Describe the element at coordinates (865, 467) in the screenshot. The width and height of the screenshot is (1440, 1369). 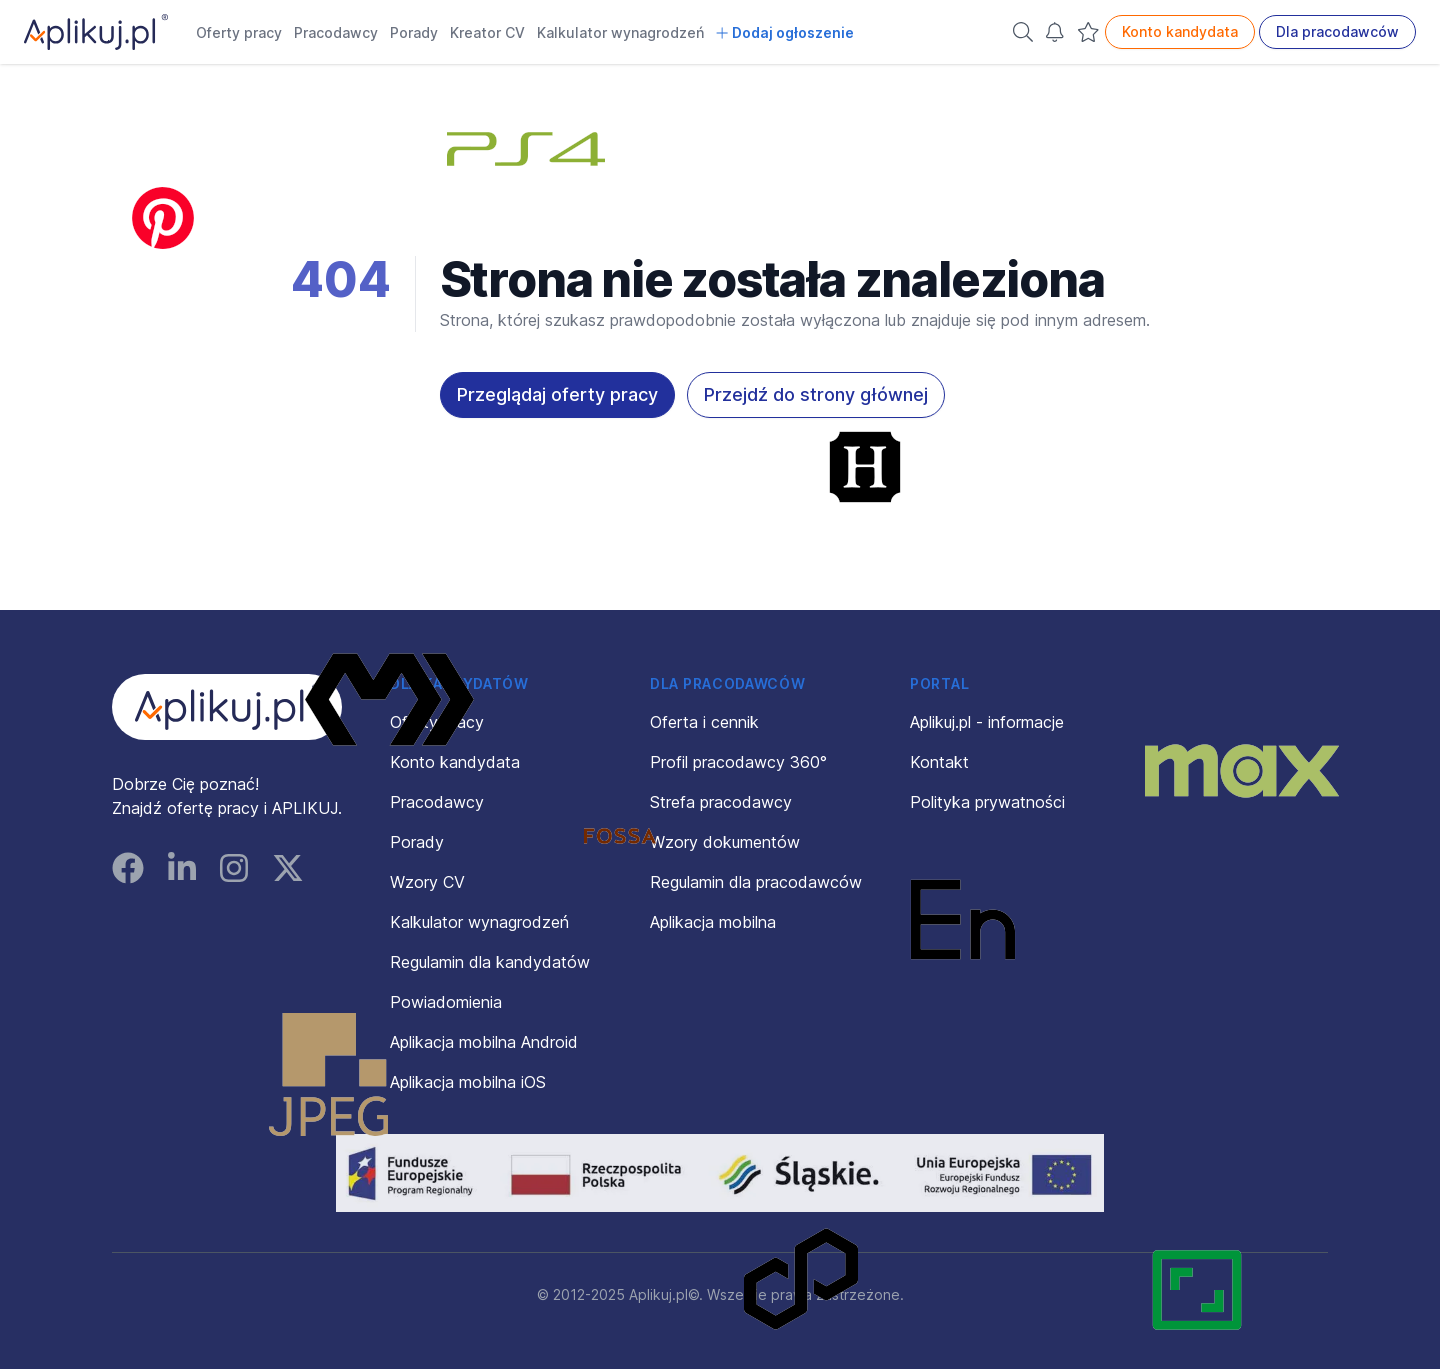
I see `hire a helper logo` at that location.